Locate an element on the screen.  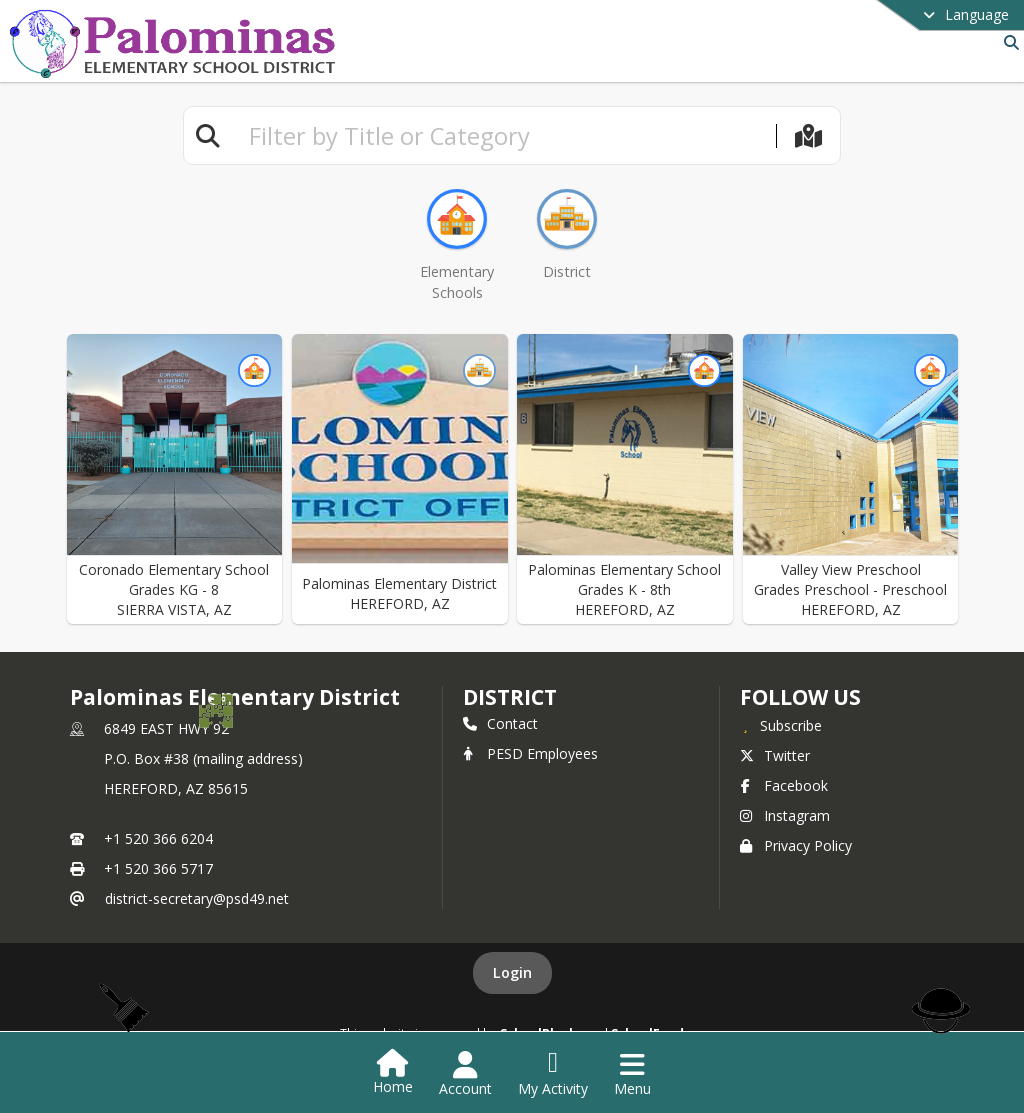
access puzzle or brain training games is located at coordinates (216, 711).